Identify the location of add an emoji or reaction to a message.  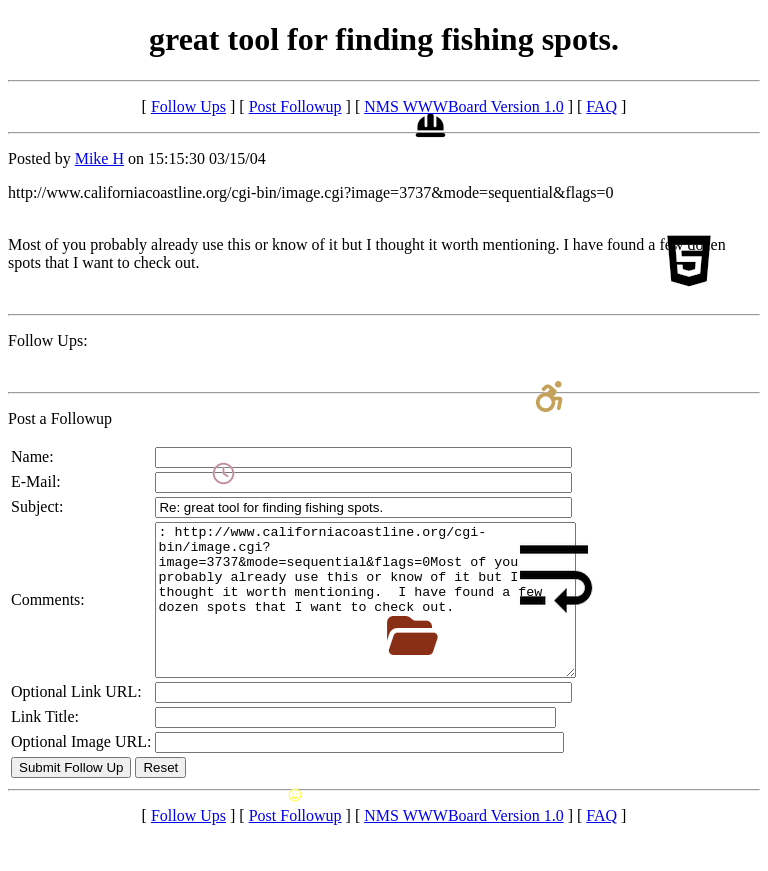
(295, 795).